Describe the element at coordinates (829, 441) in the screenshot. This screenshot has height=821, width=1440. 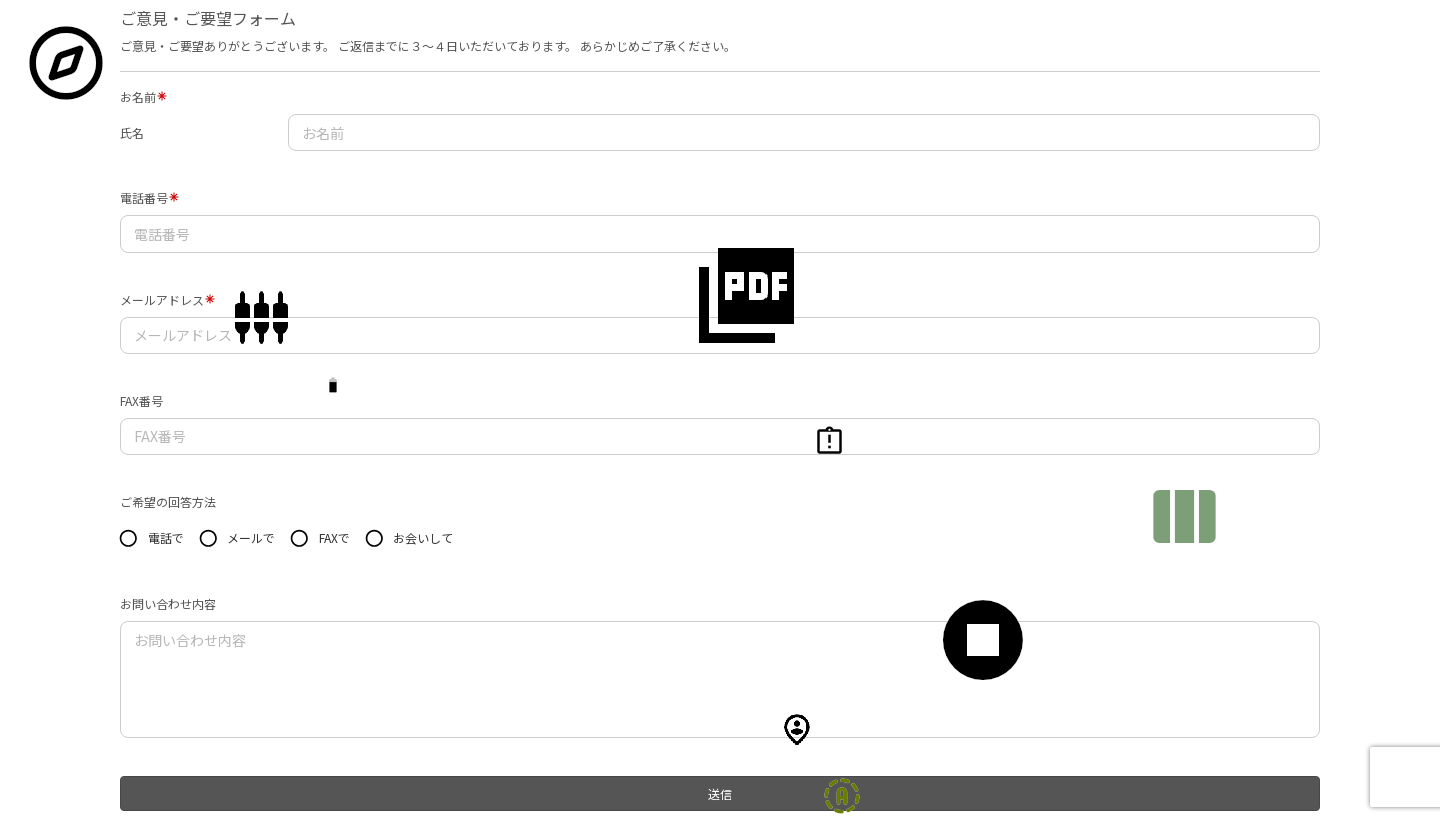
I see `view overdue or late assignments` at that location.